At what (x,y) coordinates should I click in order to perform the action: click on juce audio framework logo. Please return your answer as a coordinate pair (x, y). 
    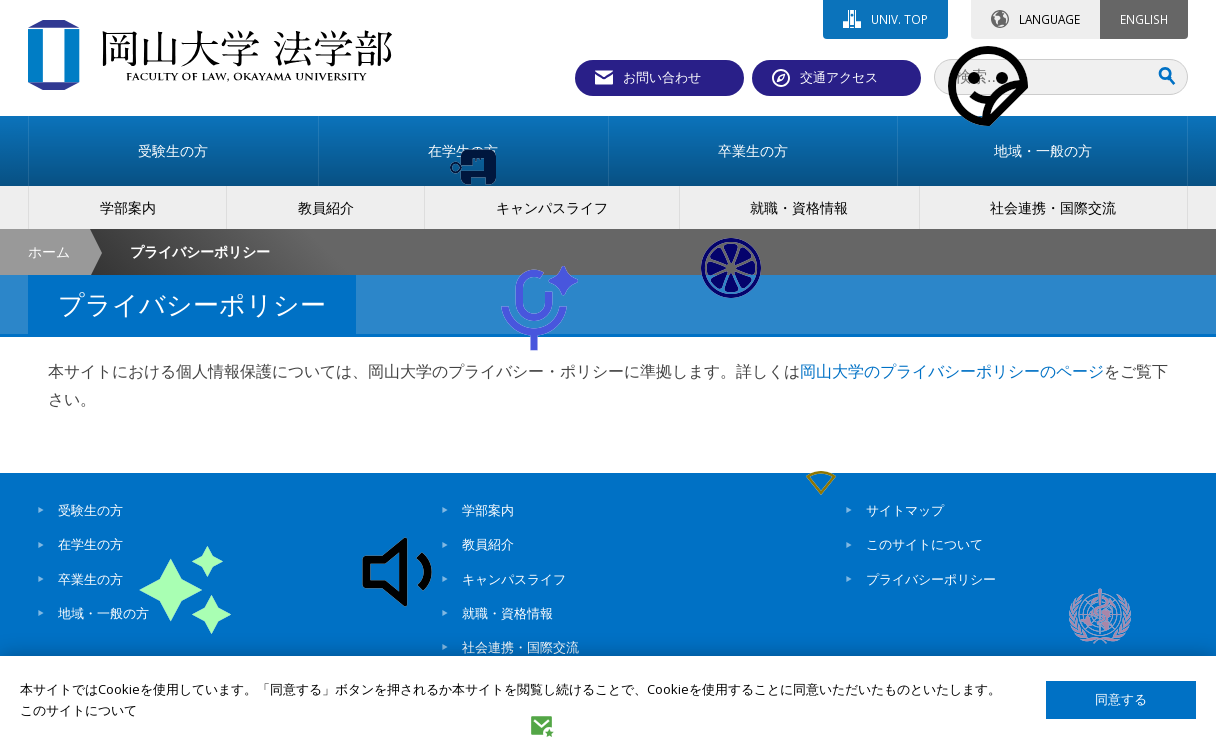
    Looking at the image, I should click on (731, 268).